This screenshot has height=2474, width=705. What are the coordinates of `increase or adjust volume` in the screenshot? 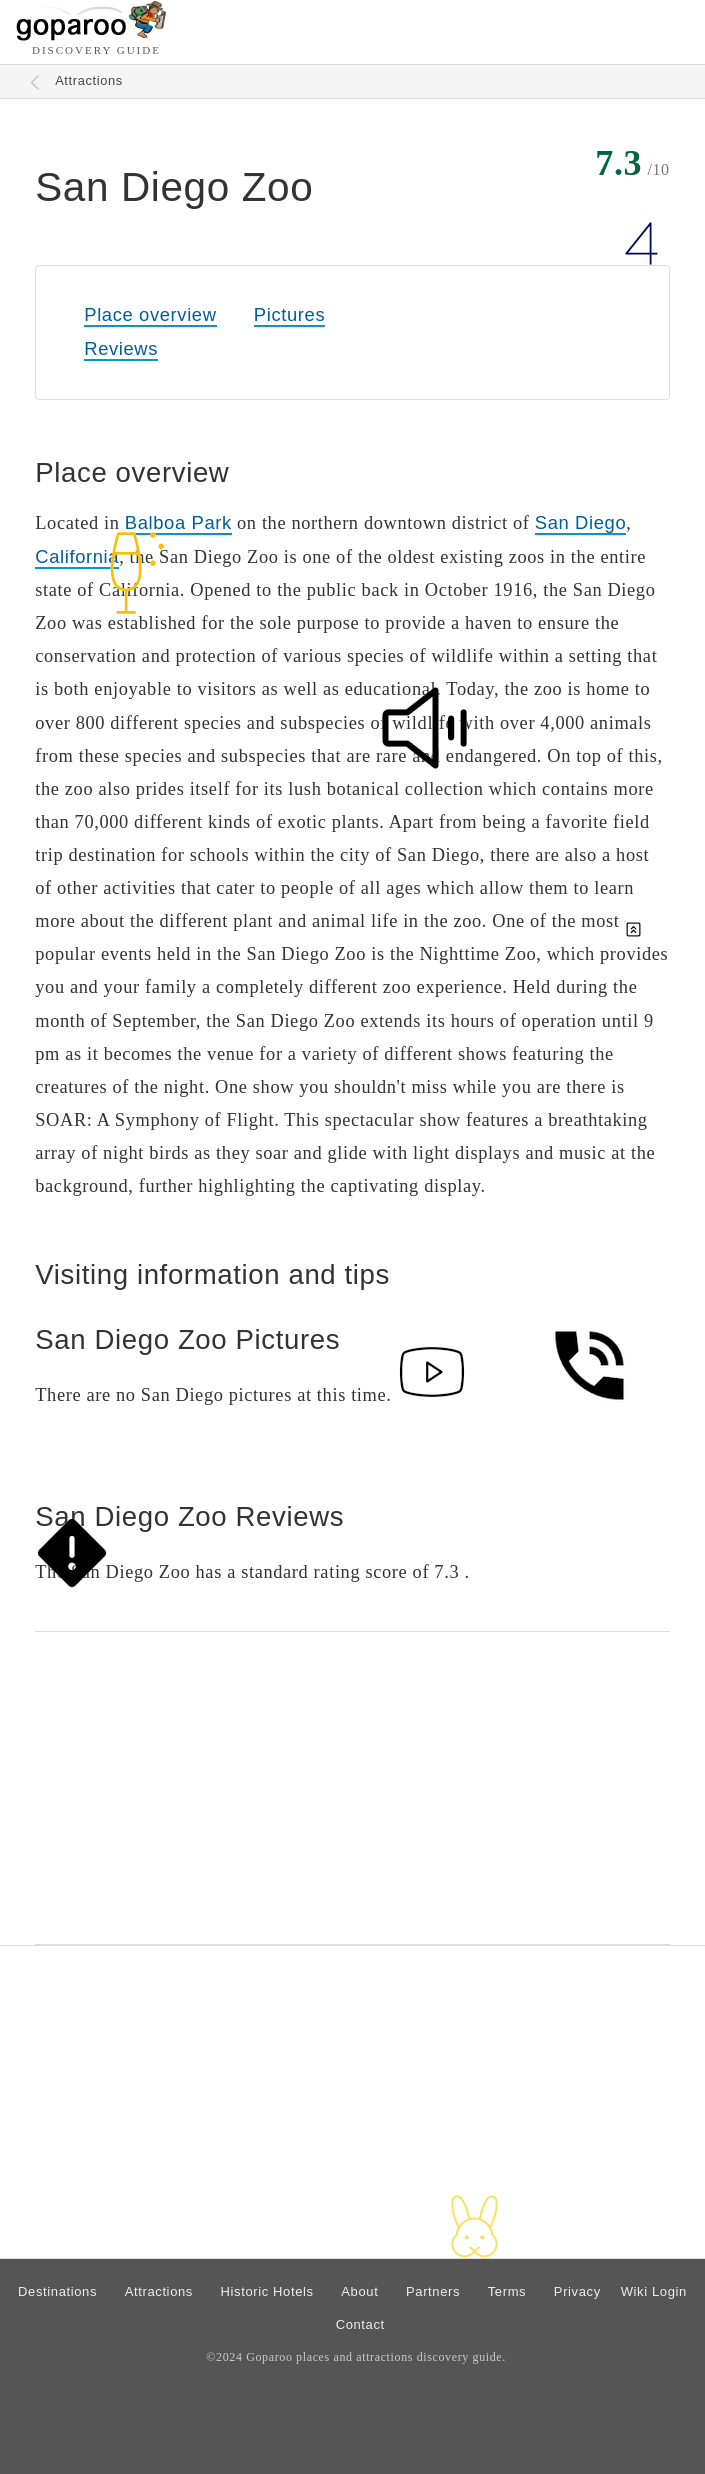 It's located at (423, 728).